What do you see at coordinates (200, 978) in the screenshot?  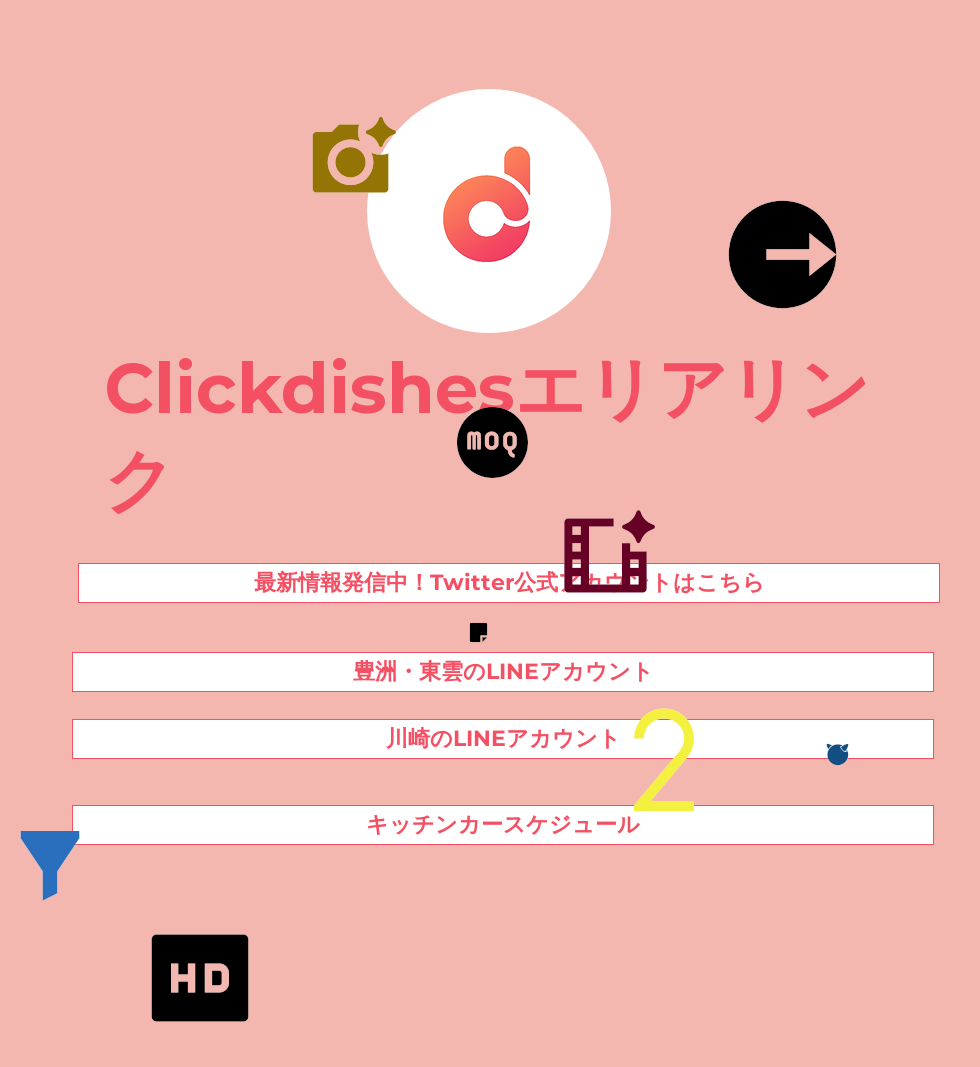 I see `indicates high definition video quality` at bounding box center [200, 978].